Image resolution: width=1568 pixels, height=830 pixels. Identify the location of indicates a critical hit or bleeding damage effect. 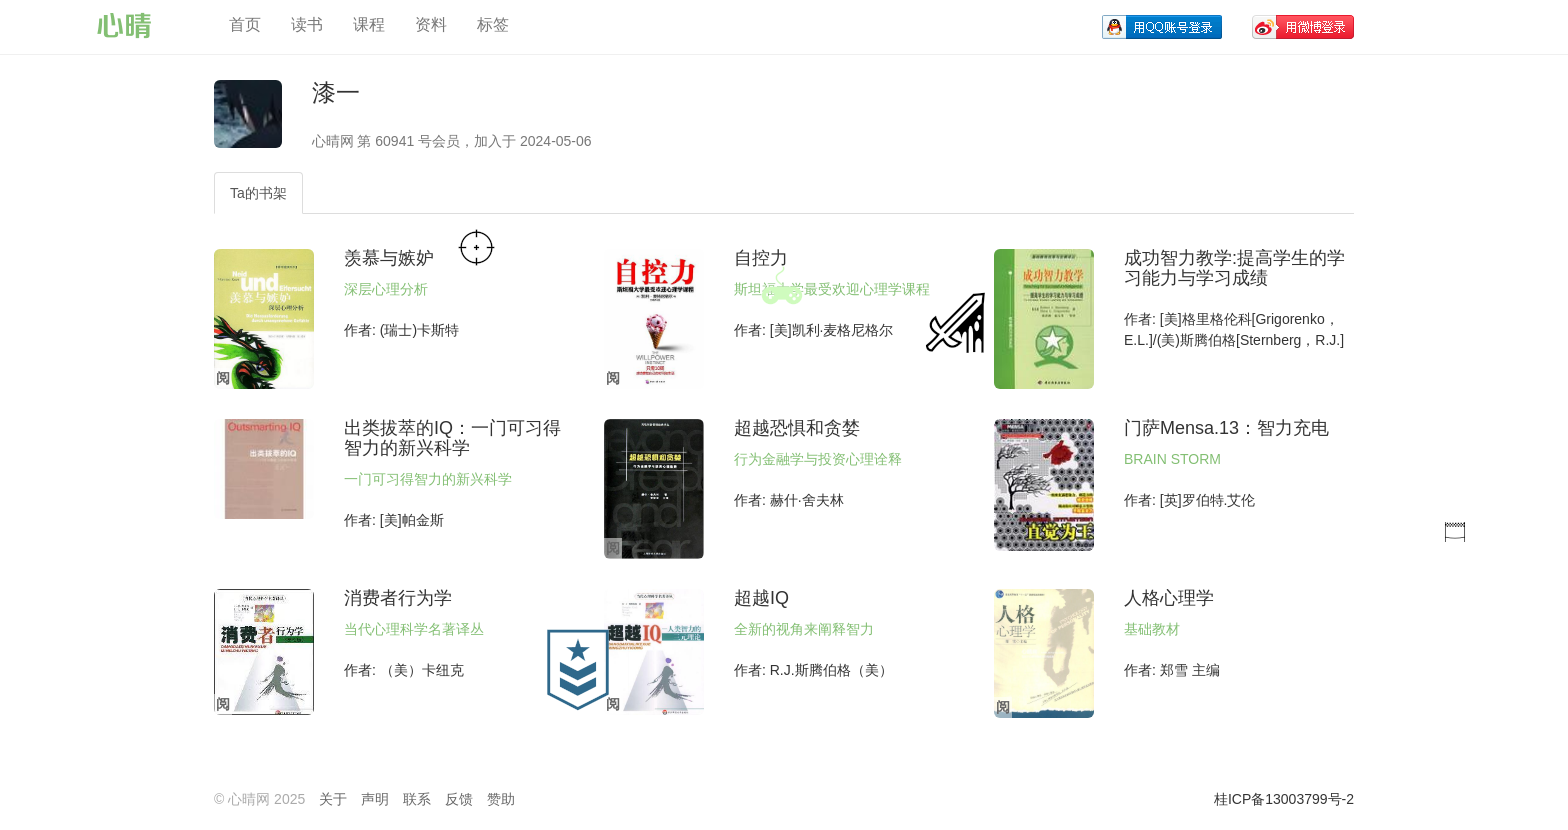
(955, 322).